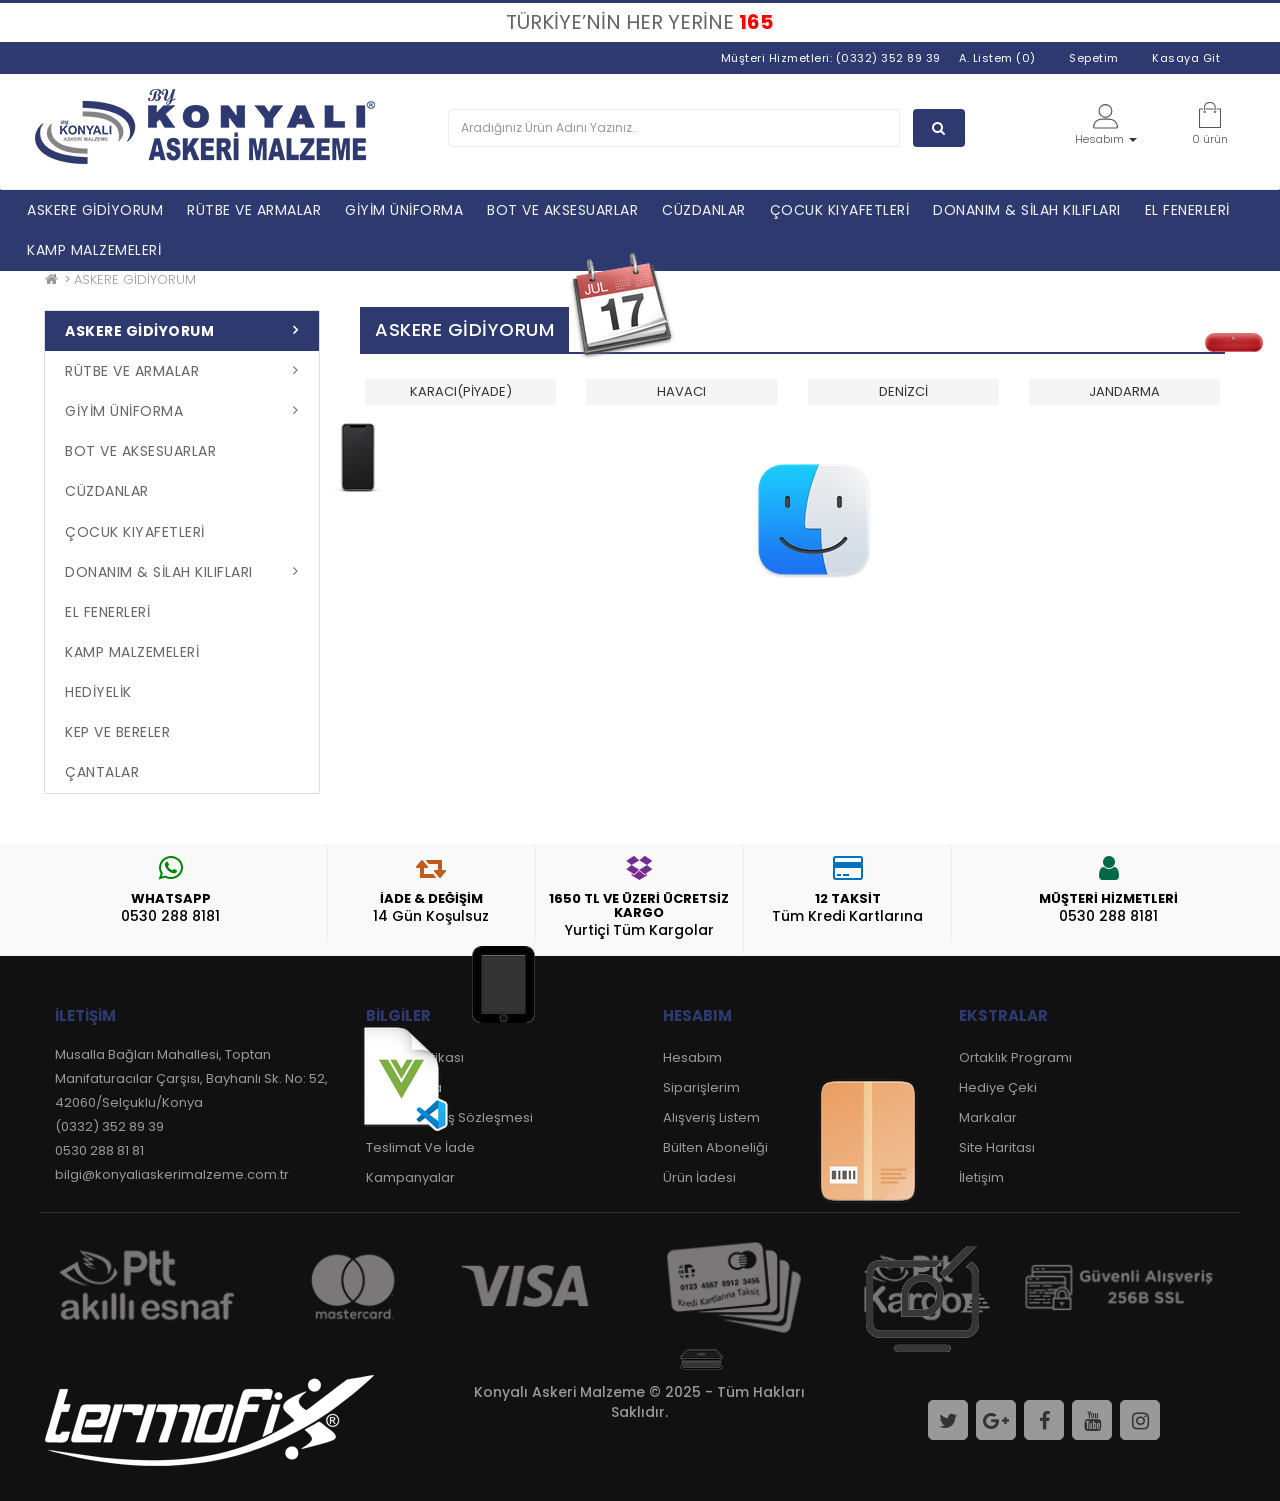 This screenshot has width=1280, height=1501. Describe the element at coordinates (868, 1141) in the screenshot. I see `open a package or archive file` at that location.